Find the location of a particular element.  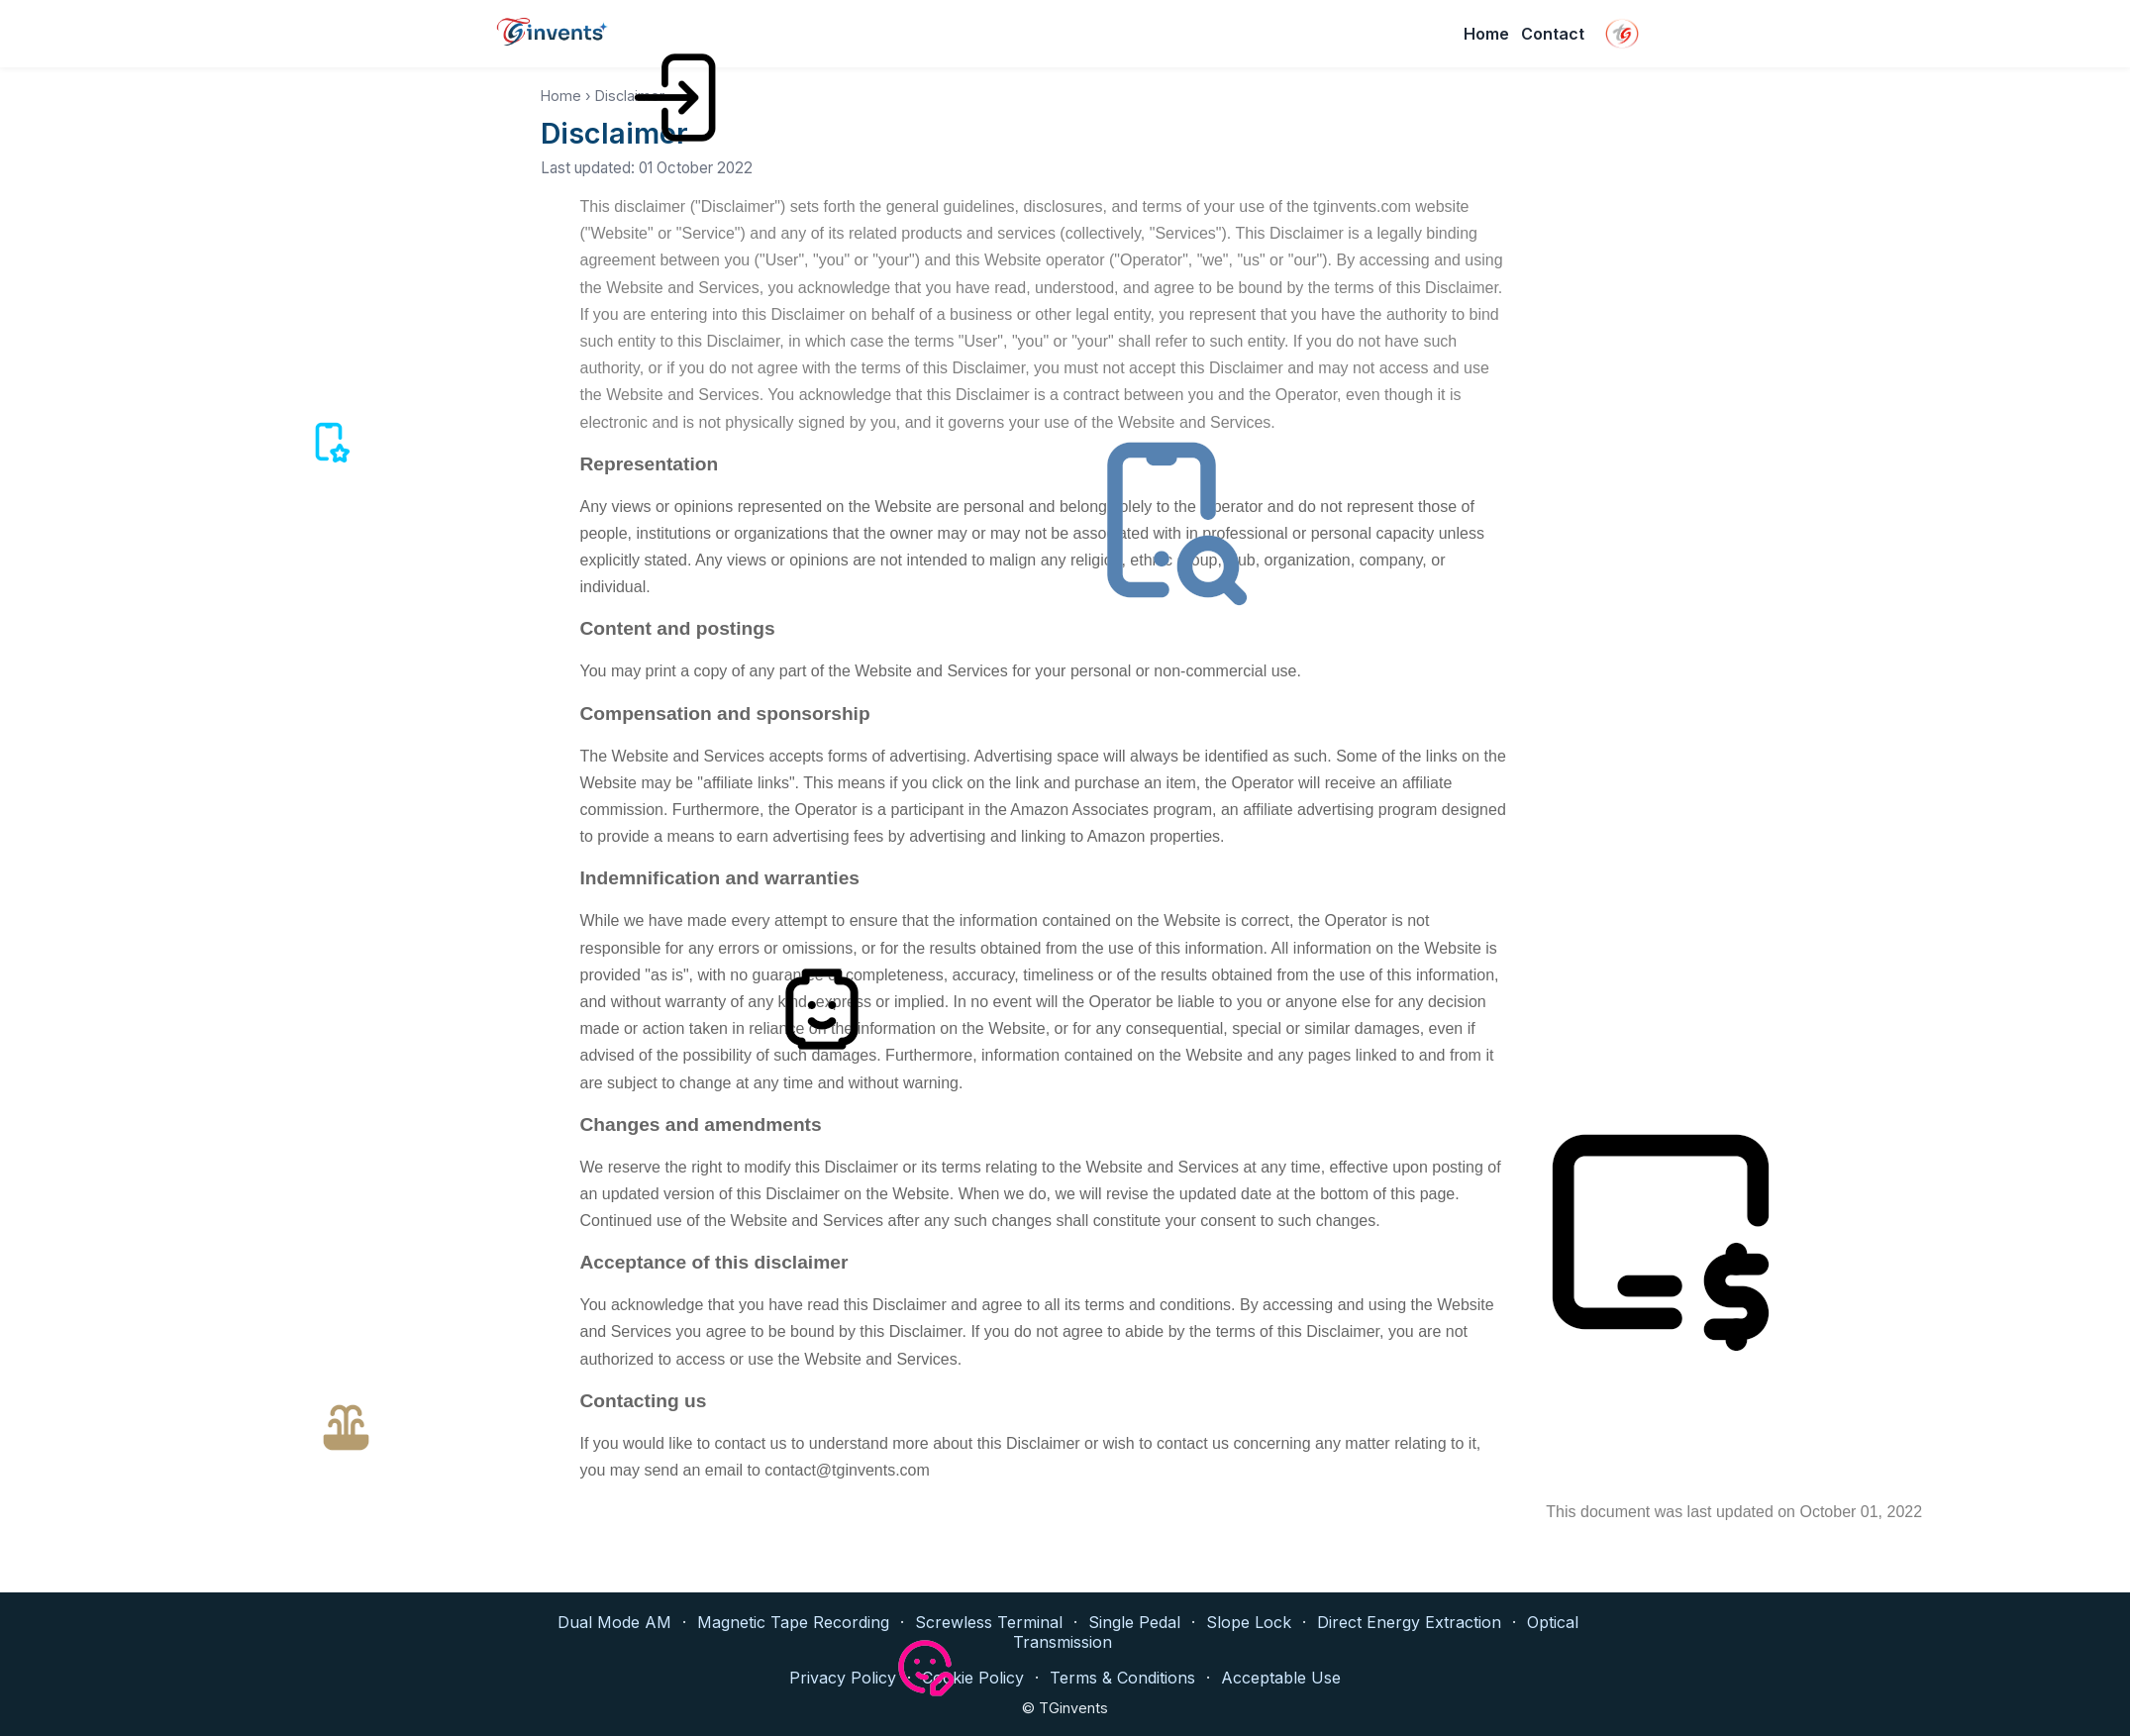

access tablet payment or billing settings is located at coordinates (1661, 1232).